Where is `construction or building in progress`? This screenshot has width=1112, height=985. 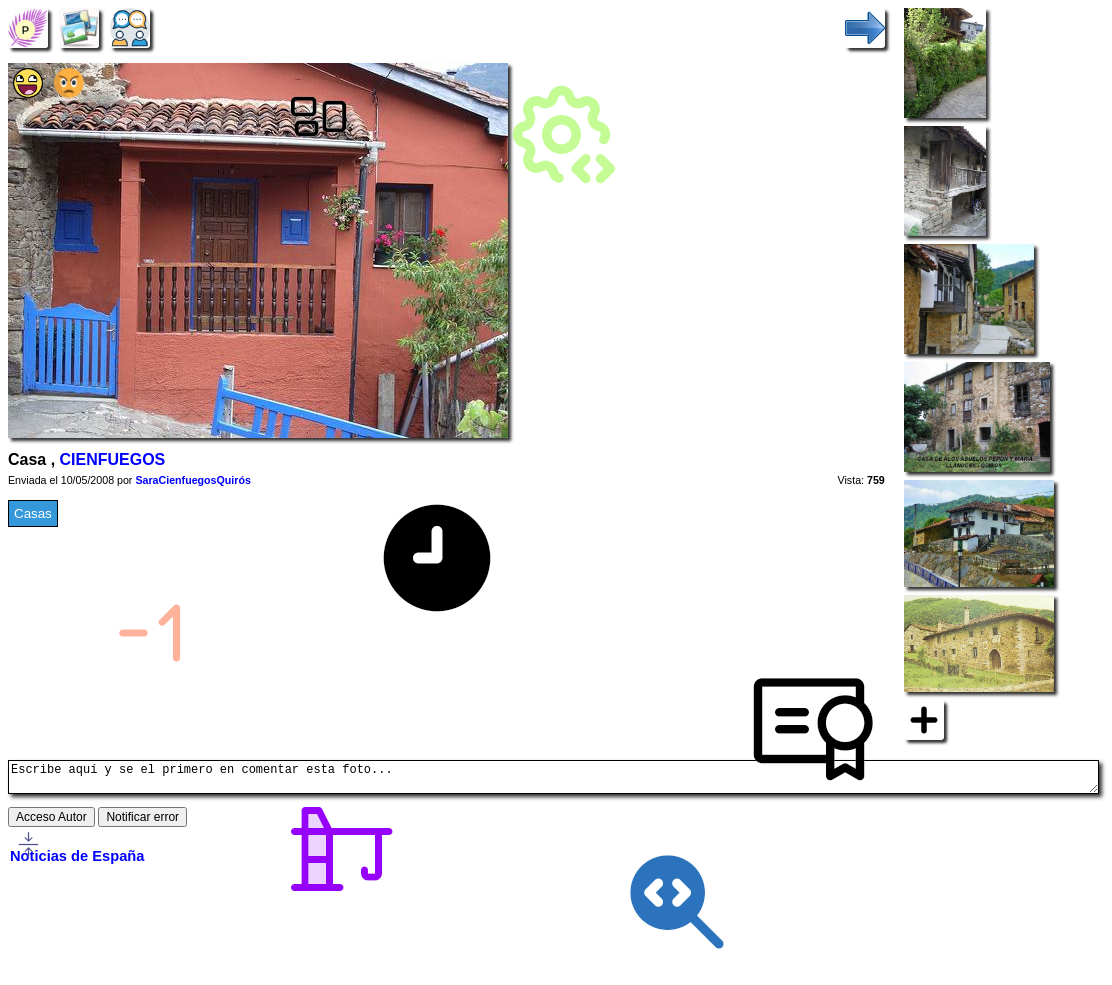
construction or building in progress is located at coordinates (340, 849).